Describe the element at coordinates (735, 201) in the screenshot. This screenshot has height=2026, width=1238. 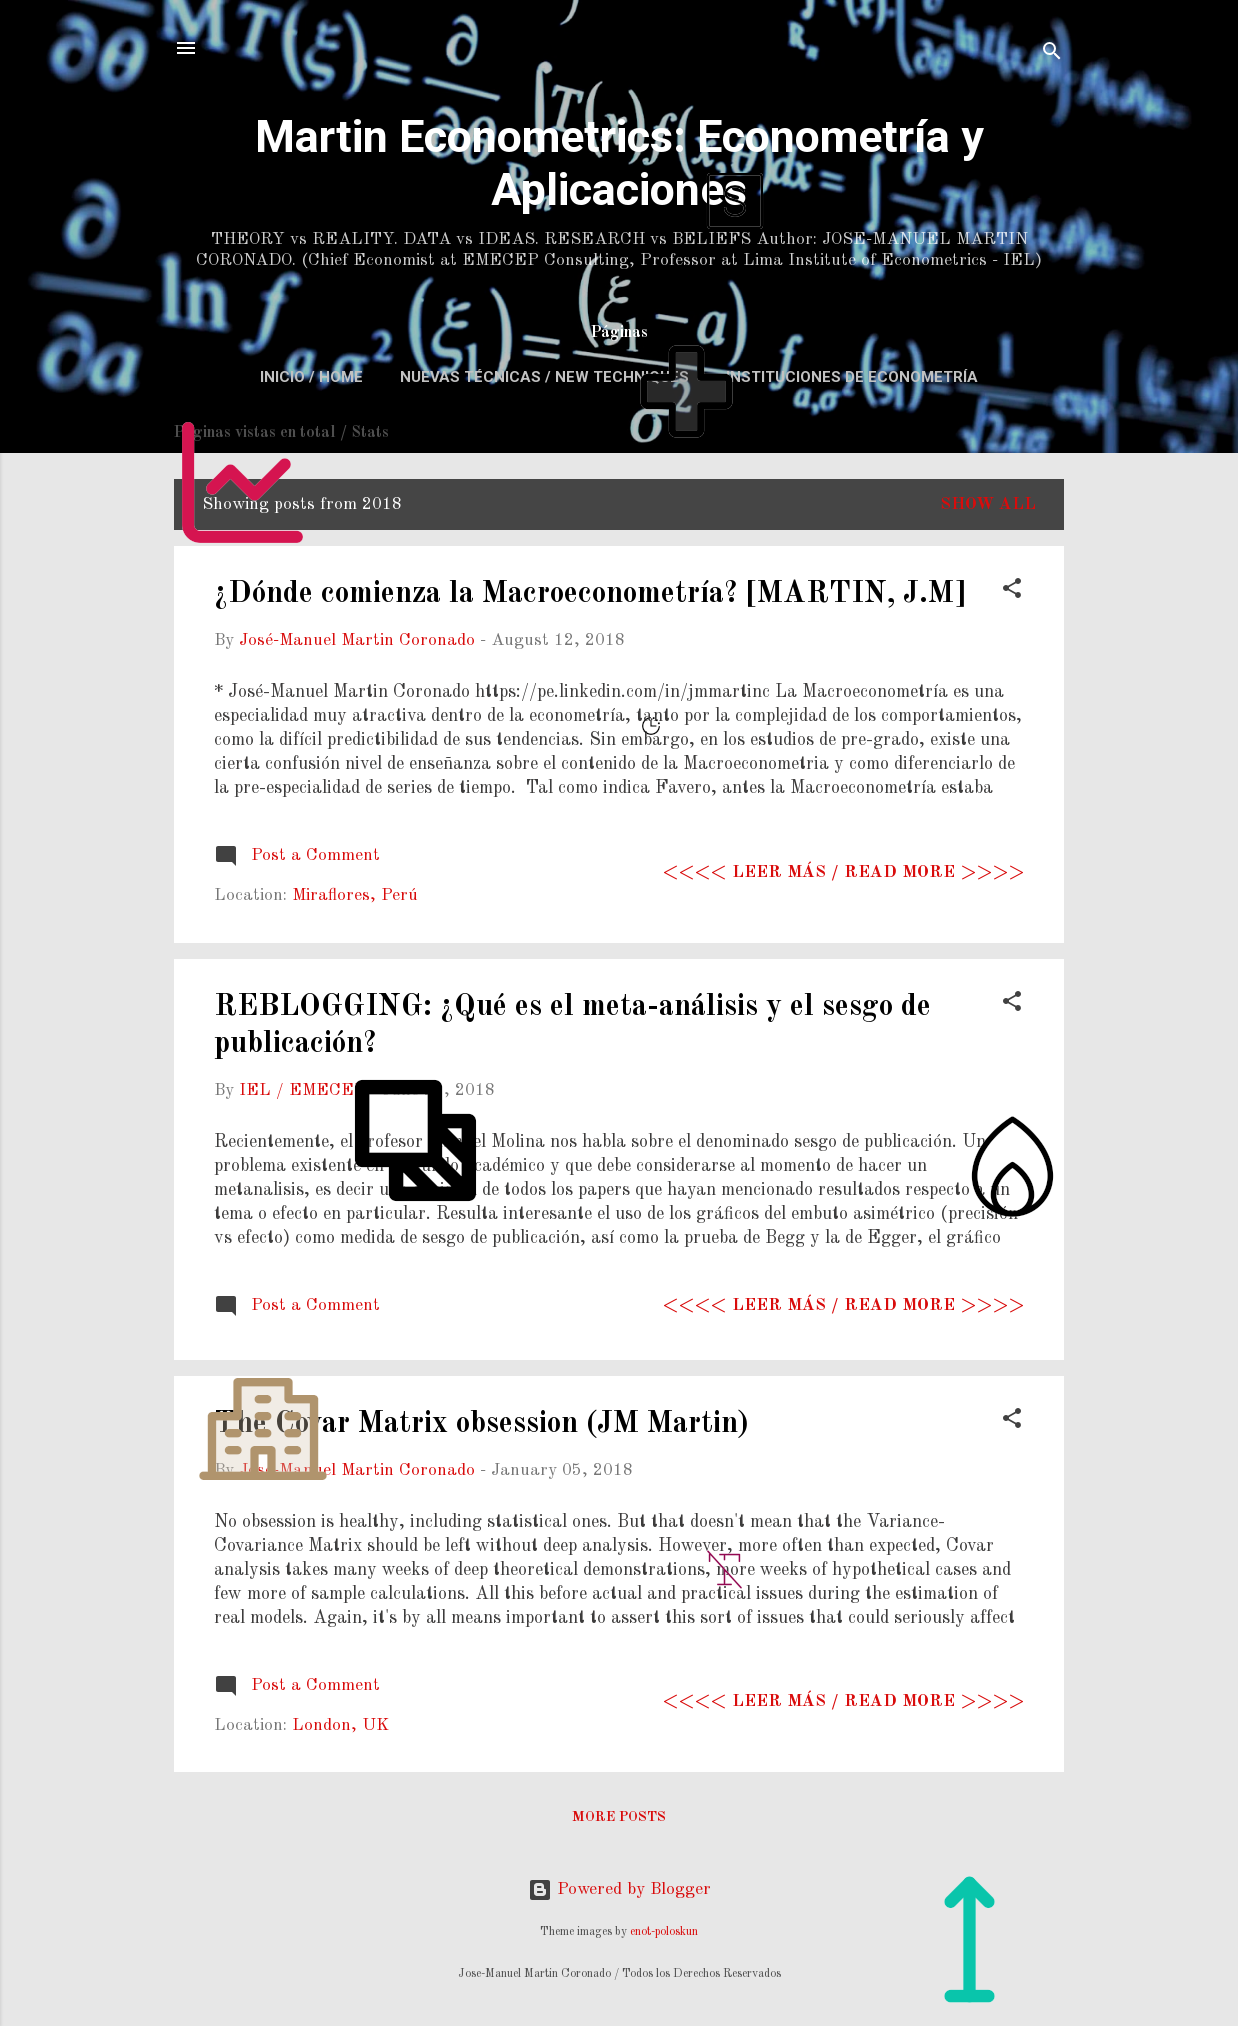
I see `link to Stripe payment services` at that location.